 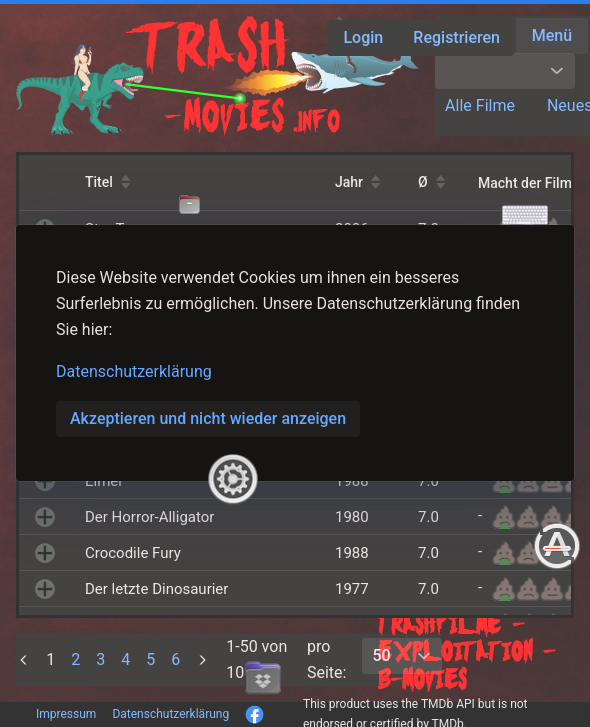 What do you see at coordinates (189, 204) in the screenshot?
I see `open the file manager application` at bounding box center [189, 204].